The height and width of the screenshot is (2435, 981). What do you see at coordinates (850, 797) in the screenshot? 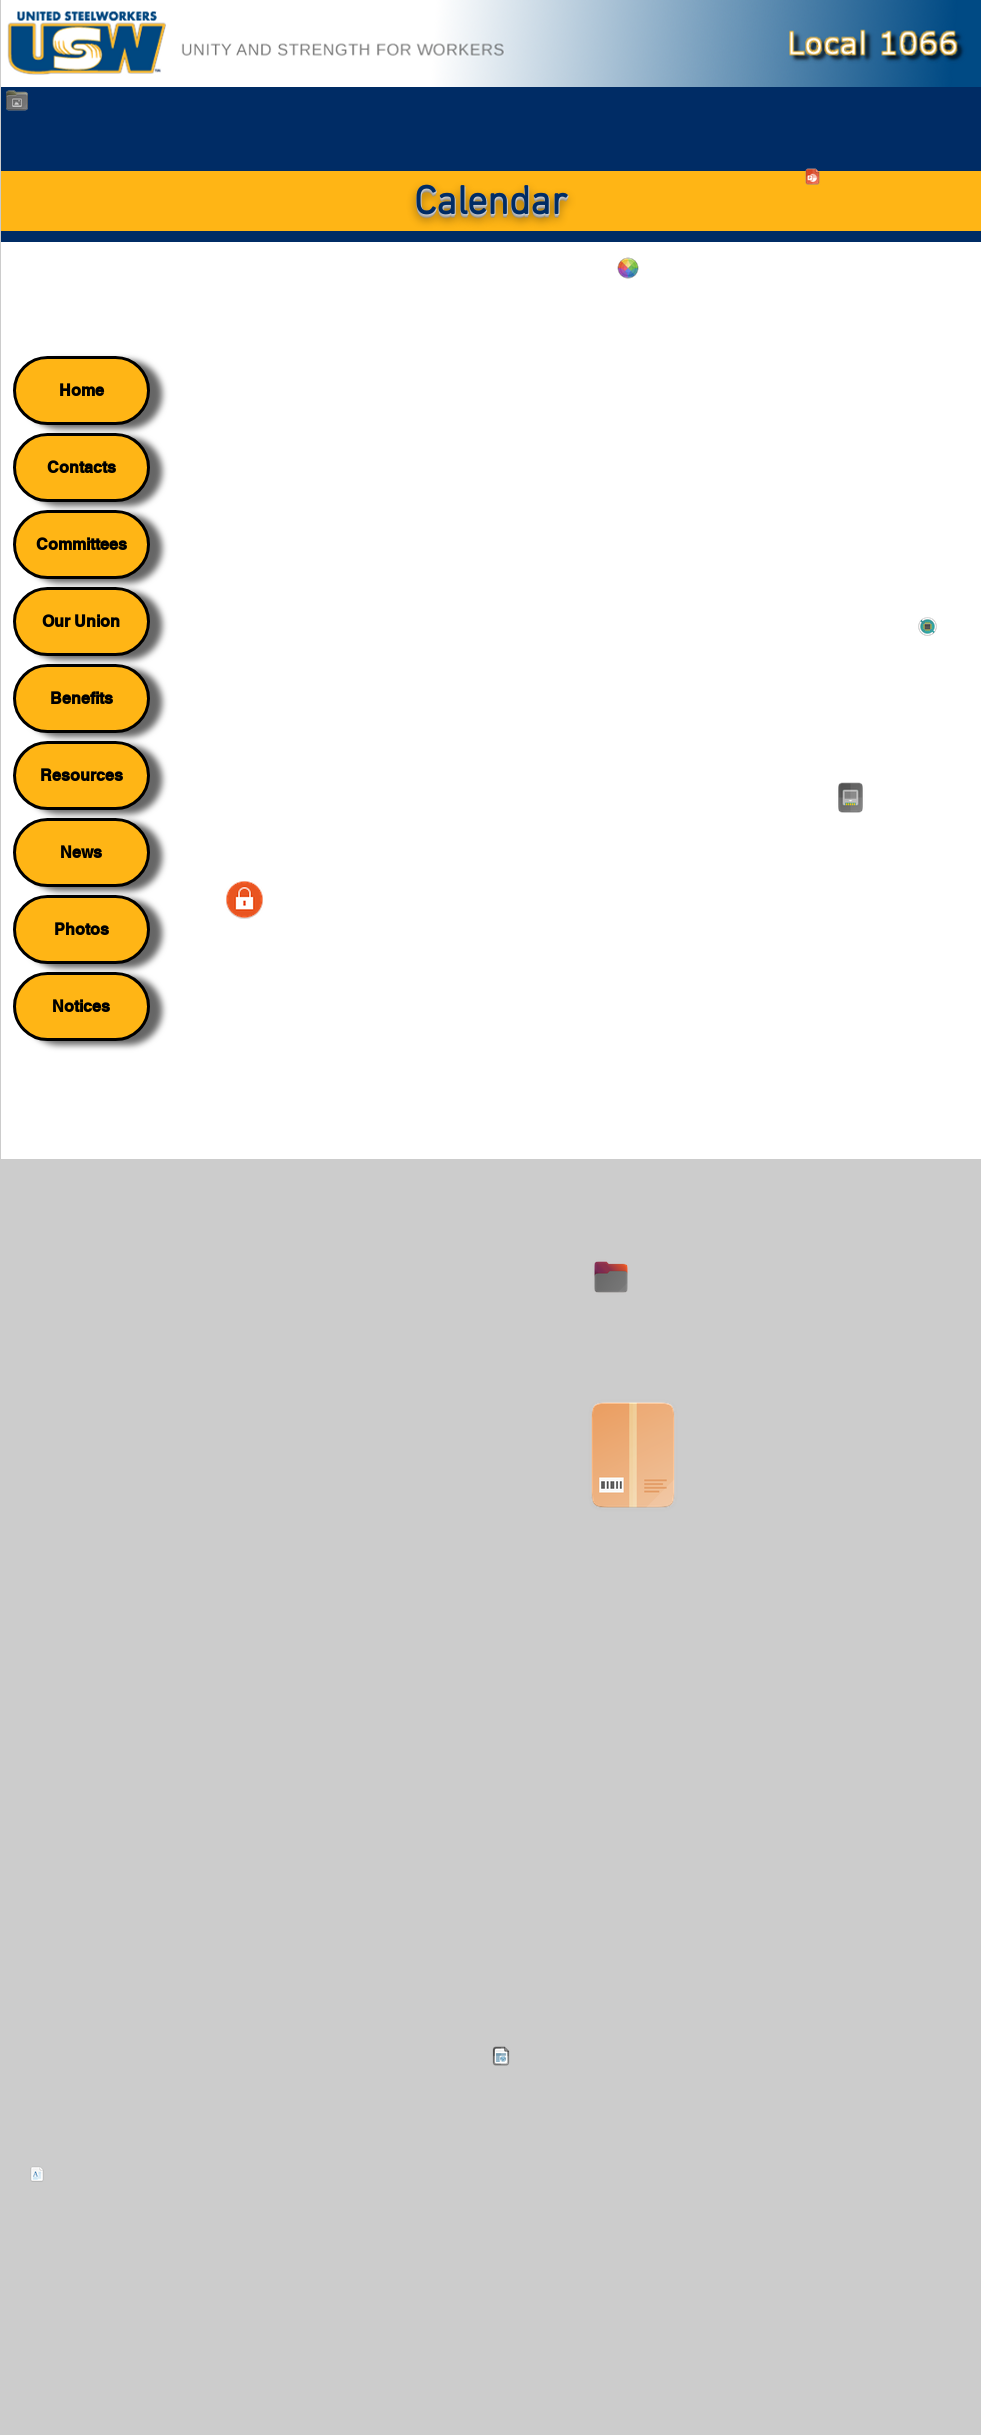
I see `indicates a retro game ROM file` at bounding box center [850, 797].